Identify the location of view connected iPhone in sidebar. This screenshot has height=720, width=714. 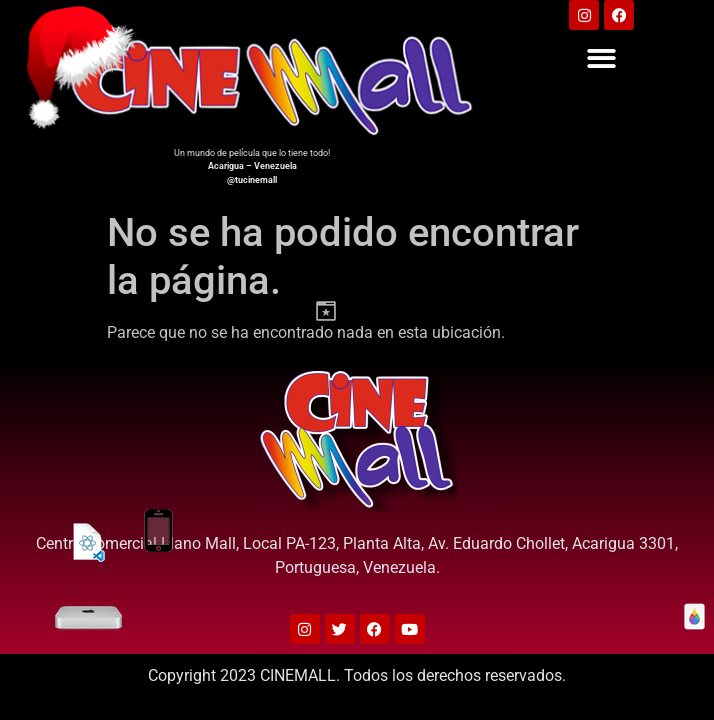
(158, 530).